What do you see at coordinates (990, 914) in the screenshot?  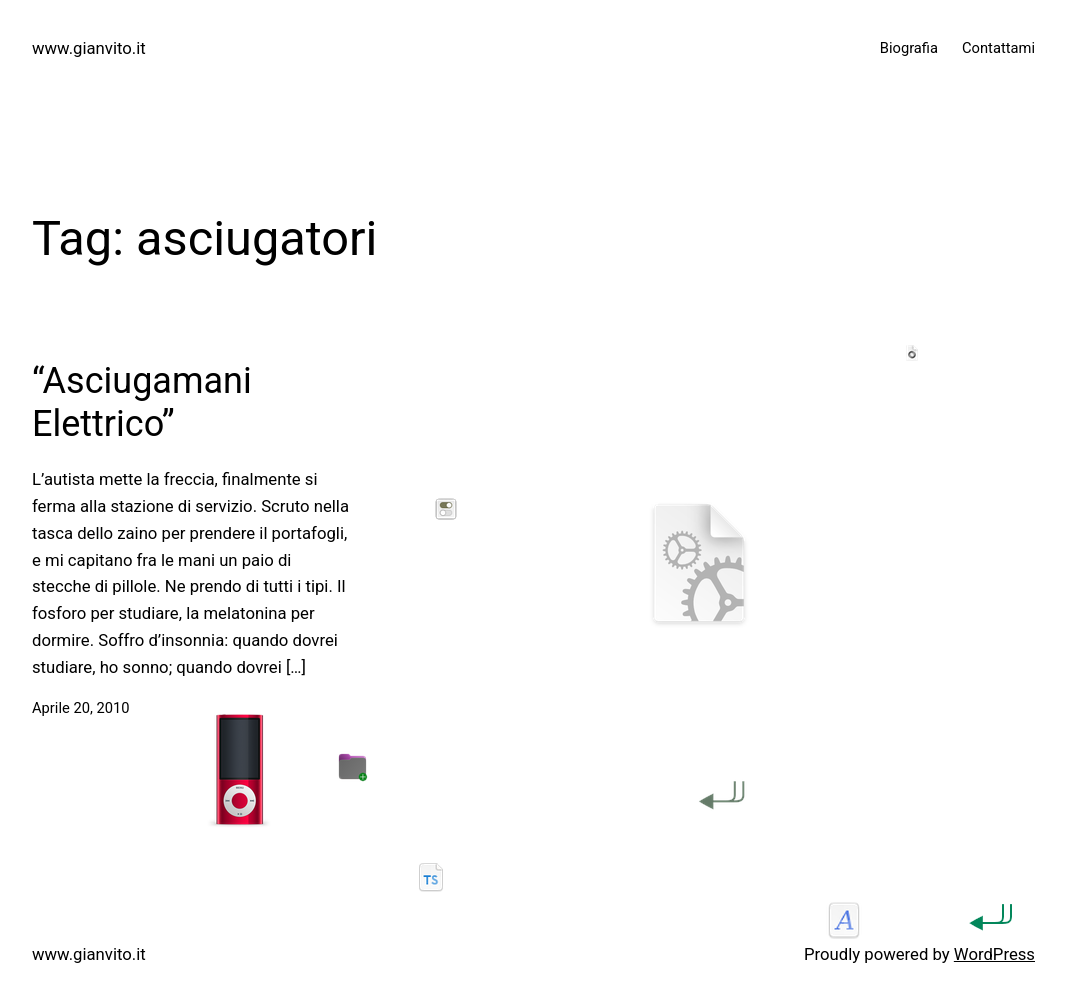 I see `reply to all recipients of an email` at bounding box center [990, 914].